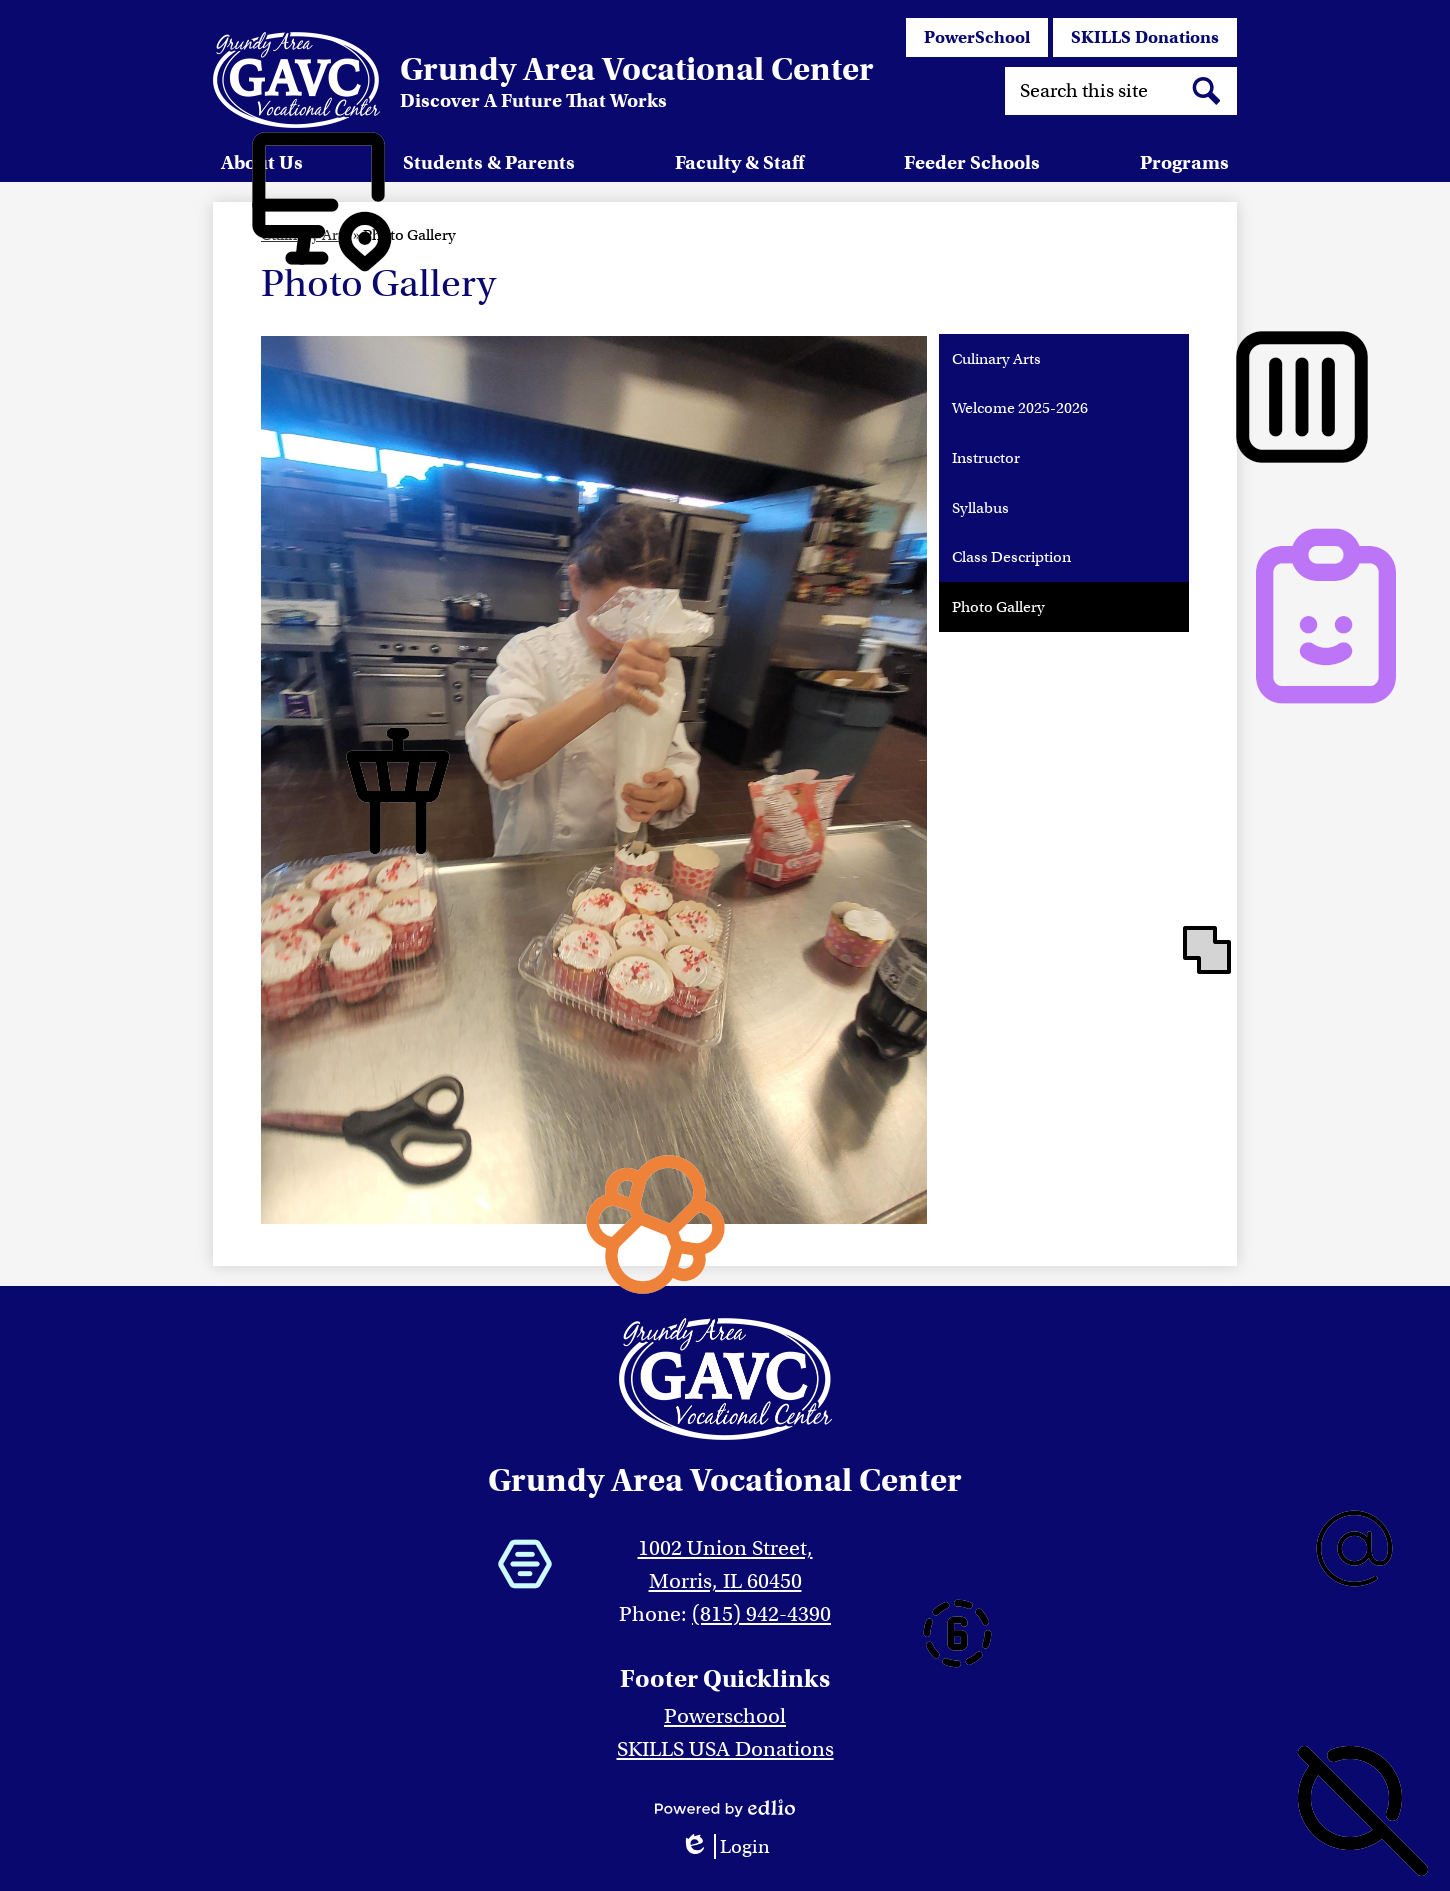 The width and height of the screenshot is (1450, 1891). I want to click on view device location on map, so click(318, 198).